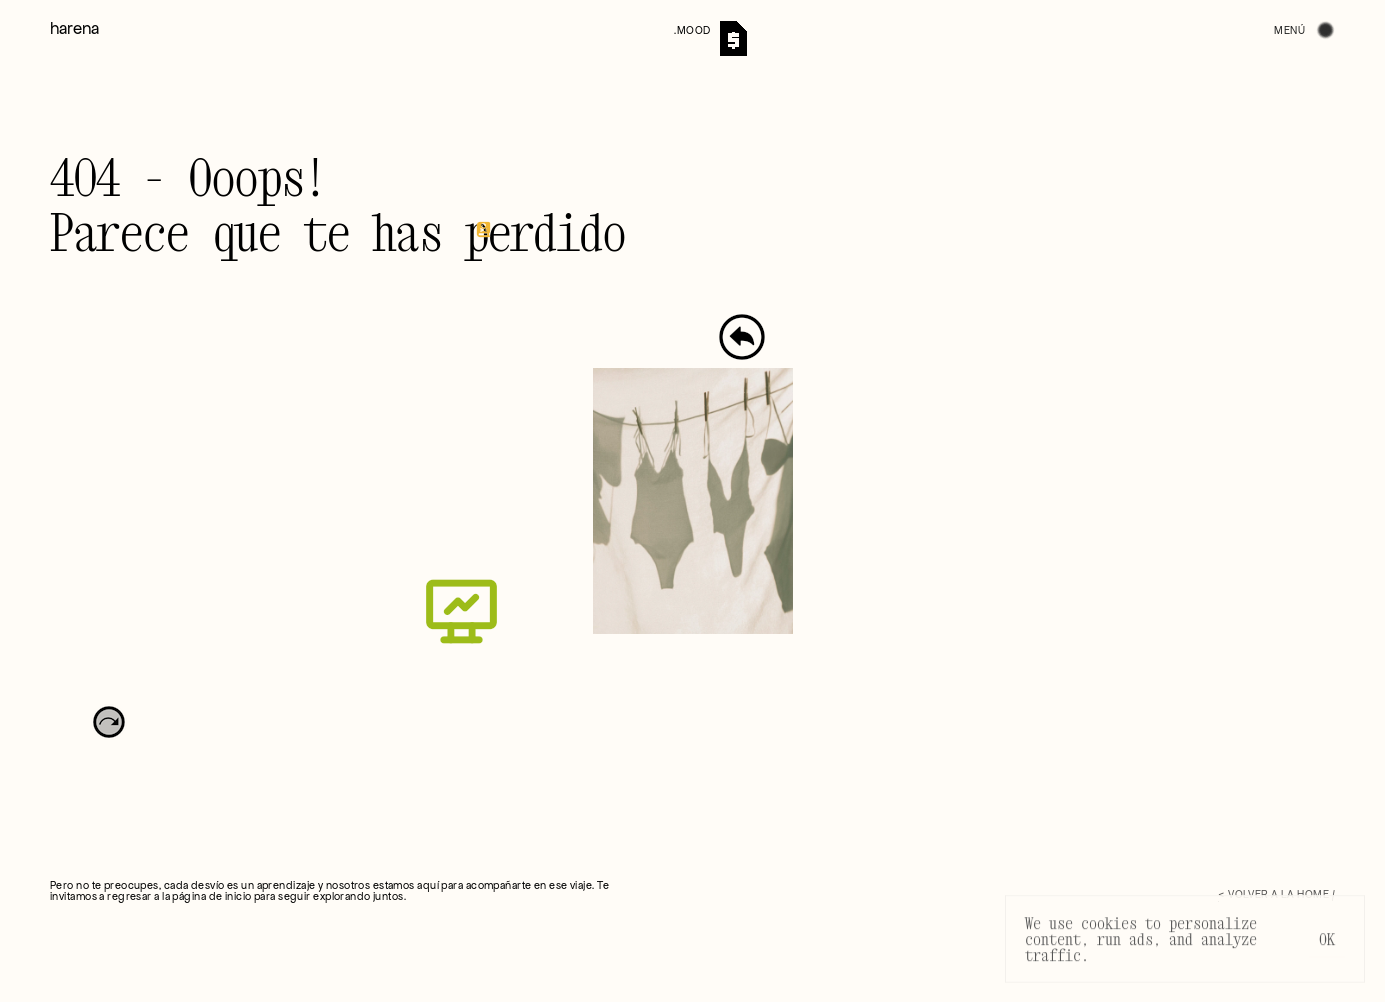 The width and height of the screenshot is (1385, 1002). I want to click on skip to the next scheduled item or plan, so click(109, 722).